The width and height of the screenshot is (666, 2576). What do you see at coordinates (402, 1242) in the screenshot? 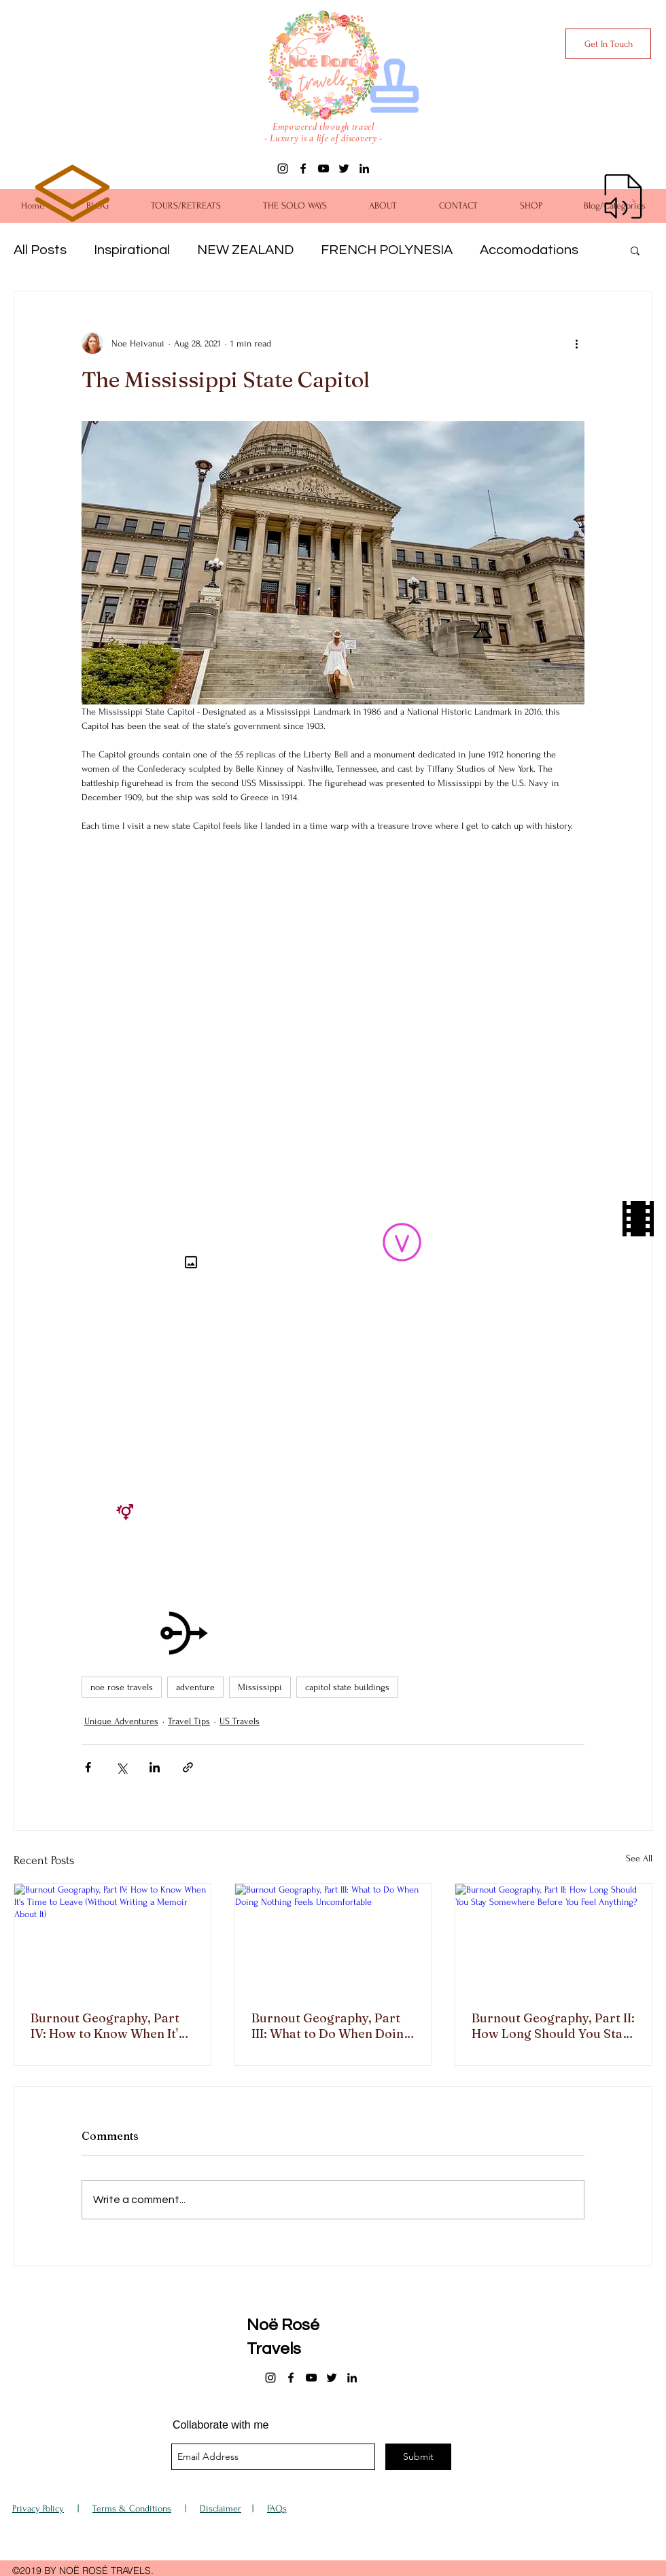
I see `indicates a verified or validated status` at bounding box center [402, 1242].